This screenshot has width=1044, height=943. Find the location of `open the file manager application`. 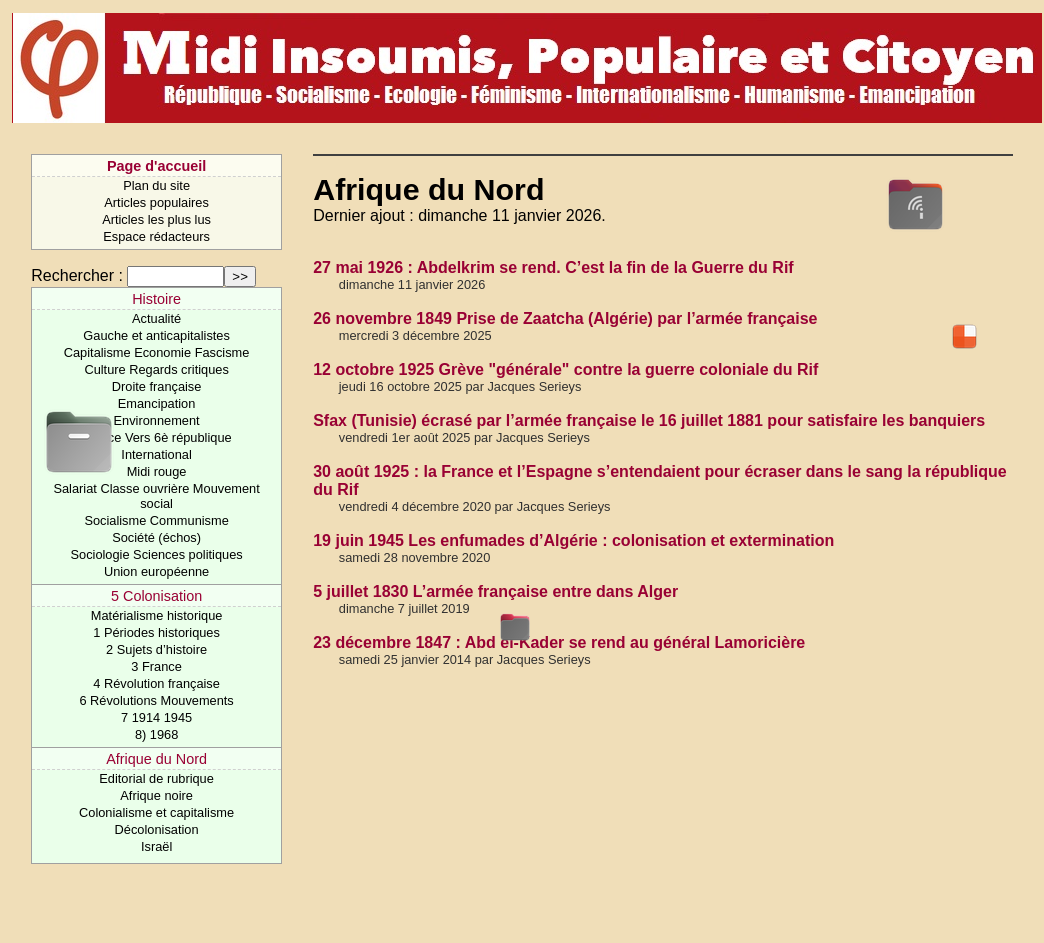

open the file manager application is located at coordinates (79, 442).